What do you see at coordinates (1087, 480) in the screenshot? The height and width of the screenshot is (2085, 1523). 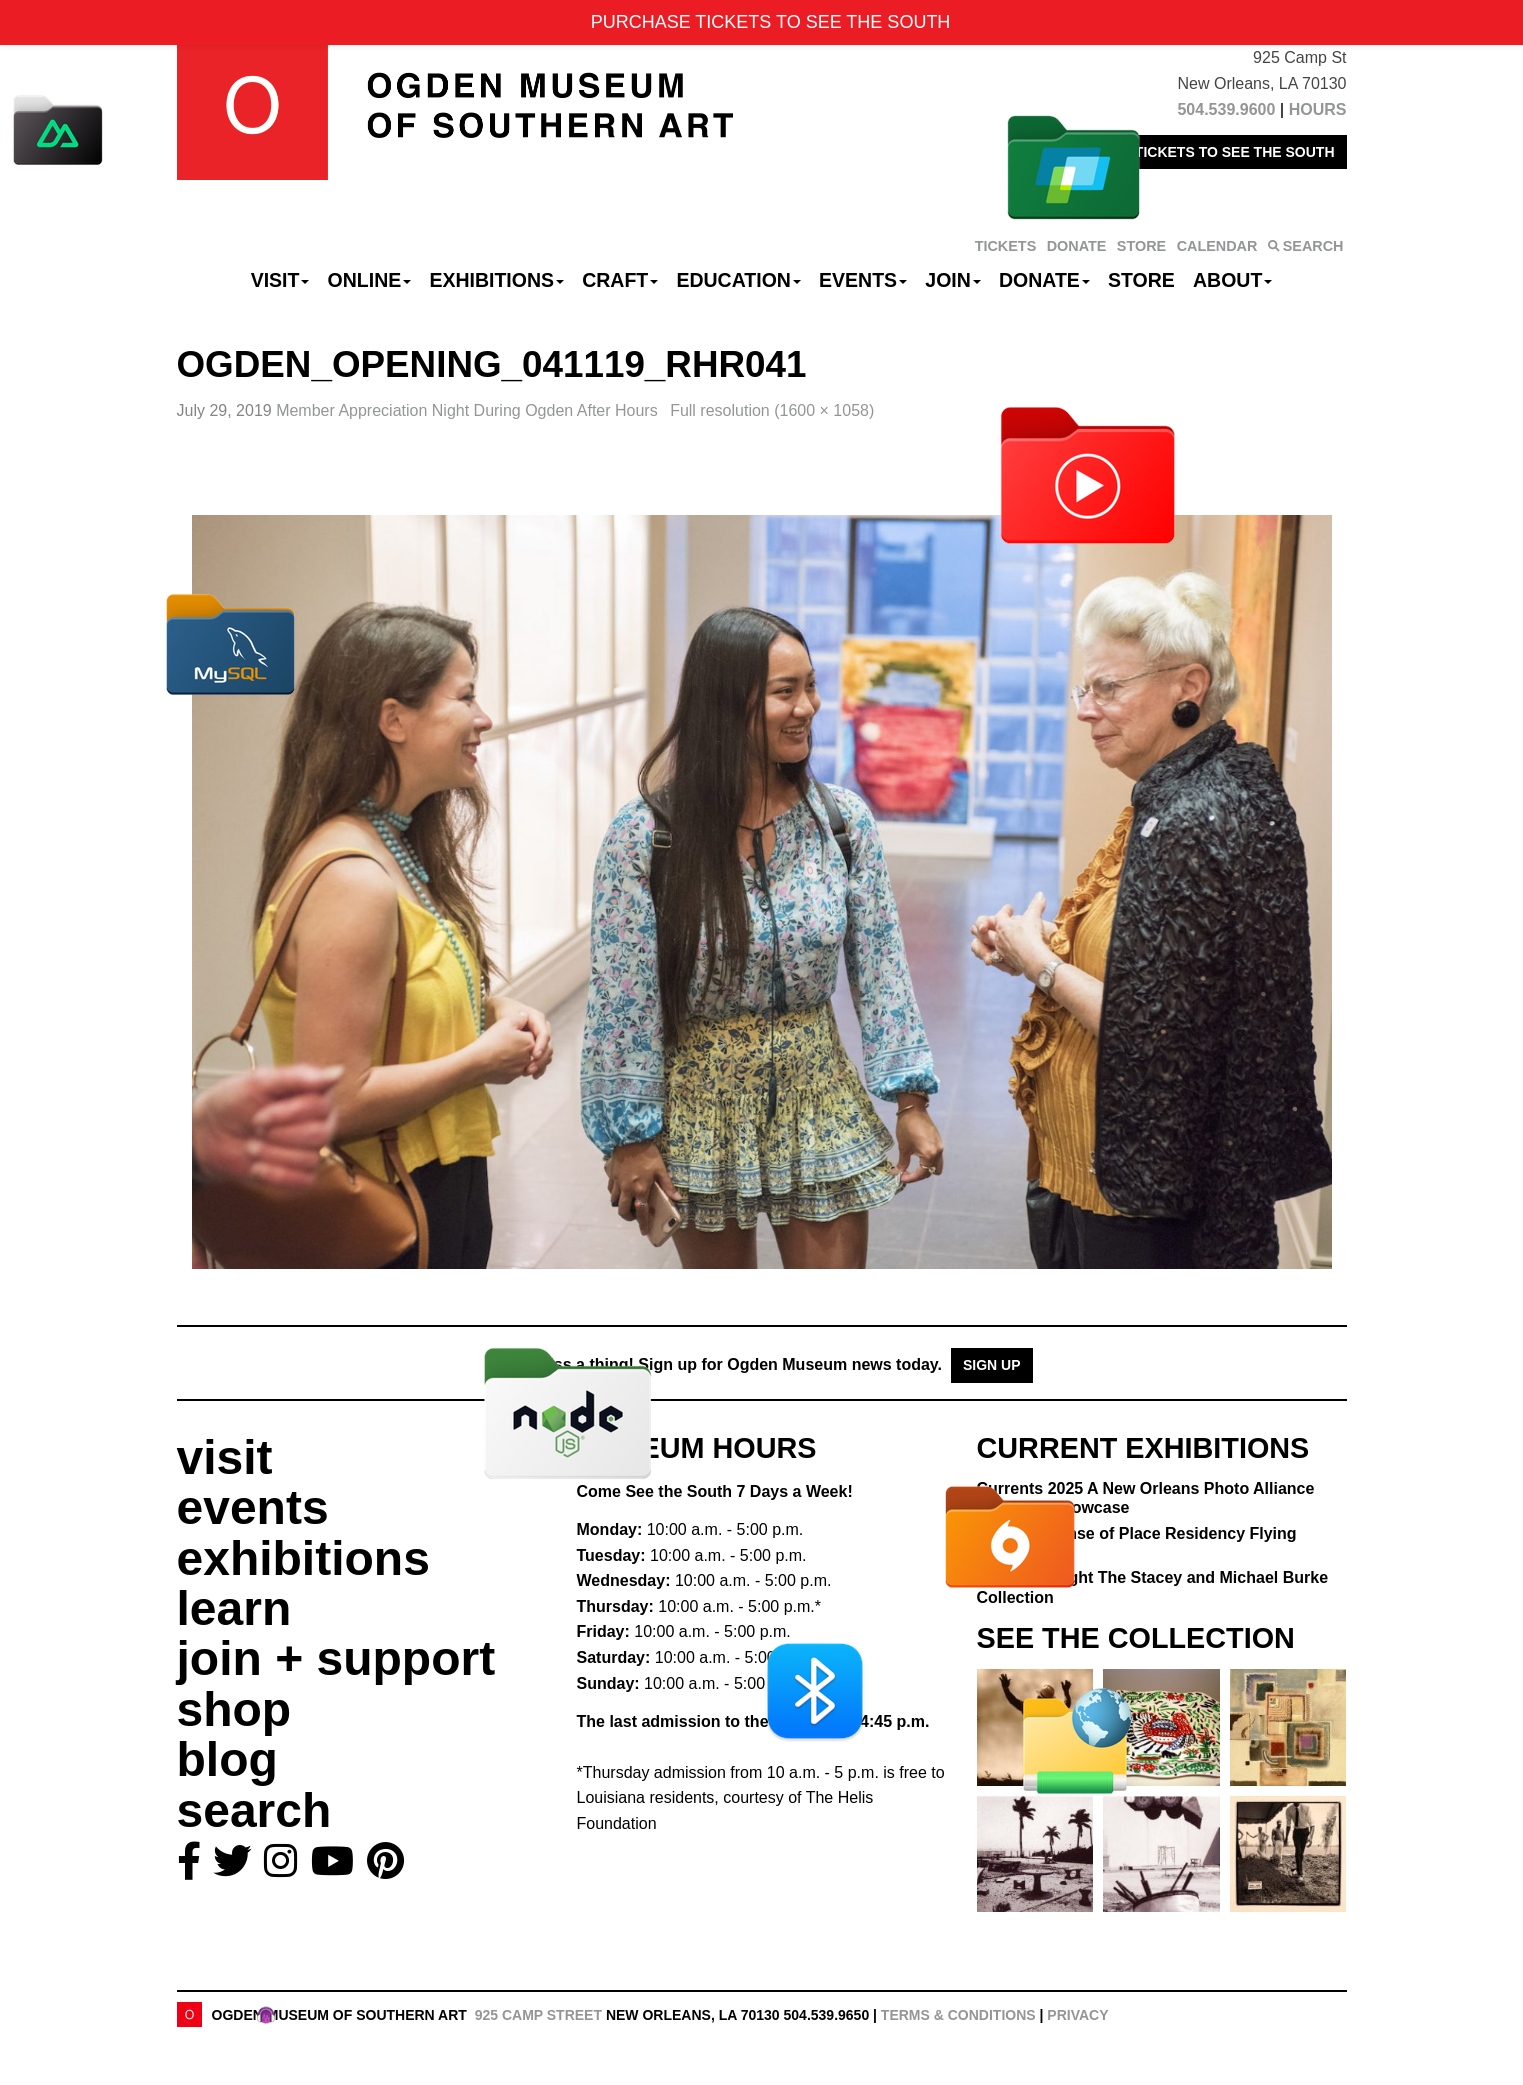 I see `open folder containing youtube music files` at bounding box center [1087, 480].